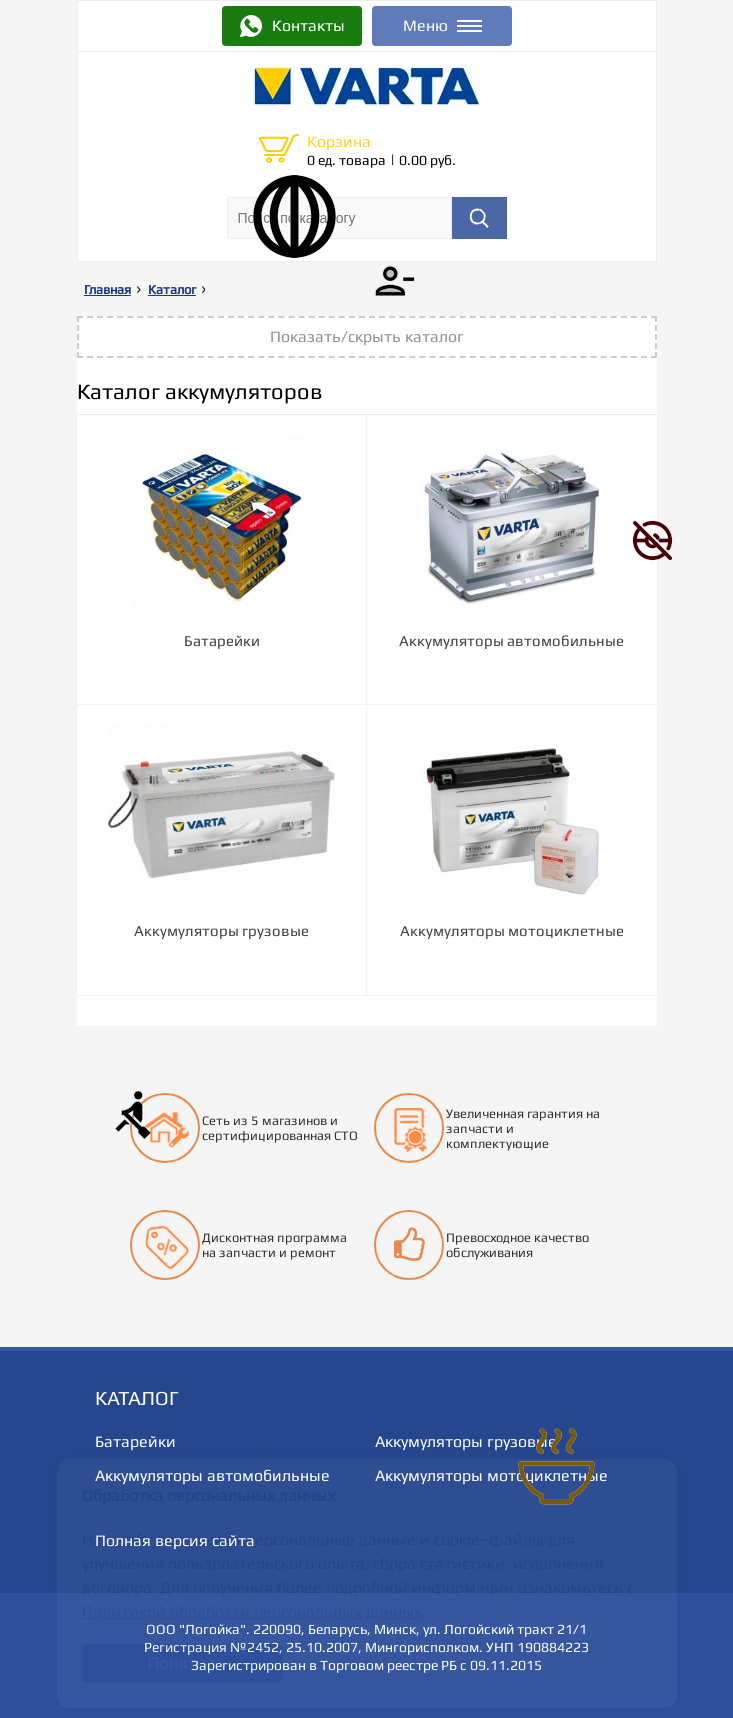  I want to click on remove a contact or friend, so click(394, 281).